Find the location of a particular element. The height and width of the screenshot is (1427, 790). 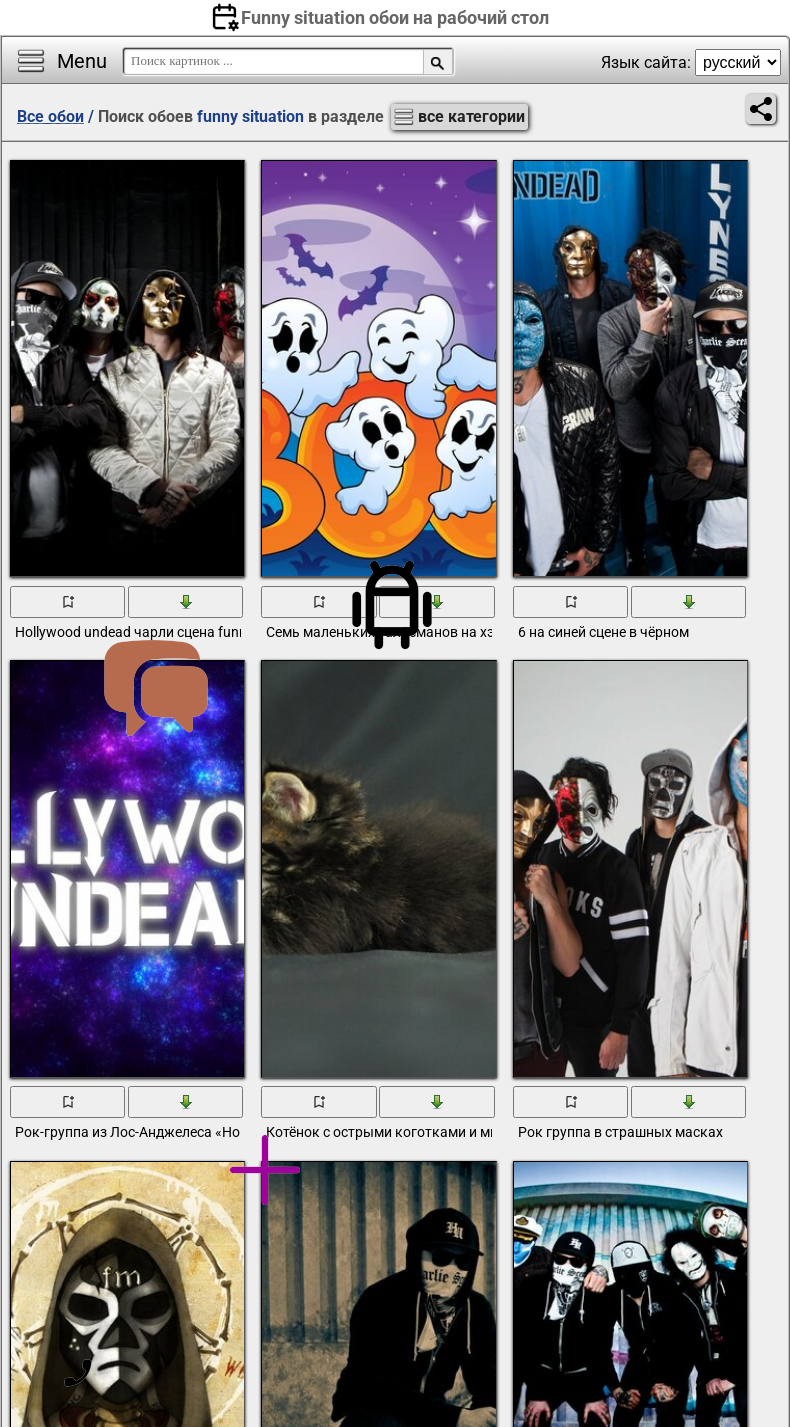

android device or app indicator is located at coordinates (392, 605).